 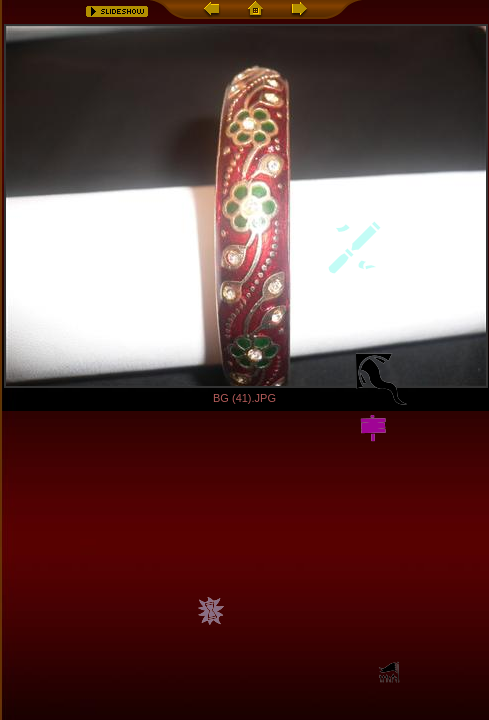 What do you see at coordinates (381, 378) in the screenshot?
I see `reptile or lizard-themed game element` at bounding box center [381, 378].